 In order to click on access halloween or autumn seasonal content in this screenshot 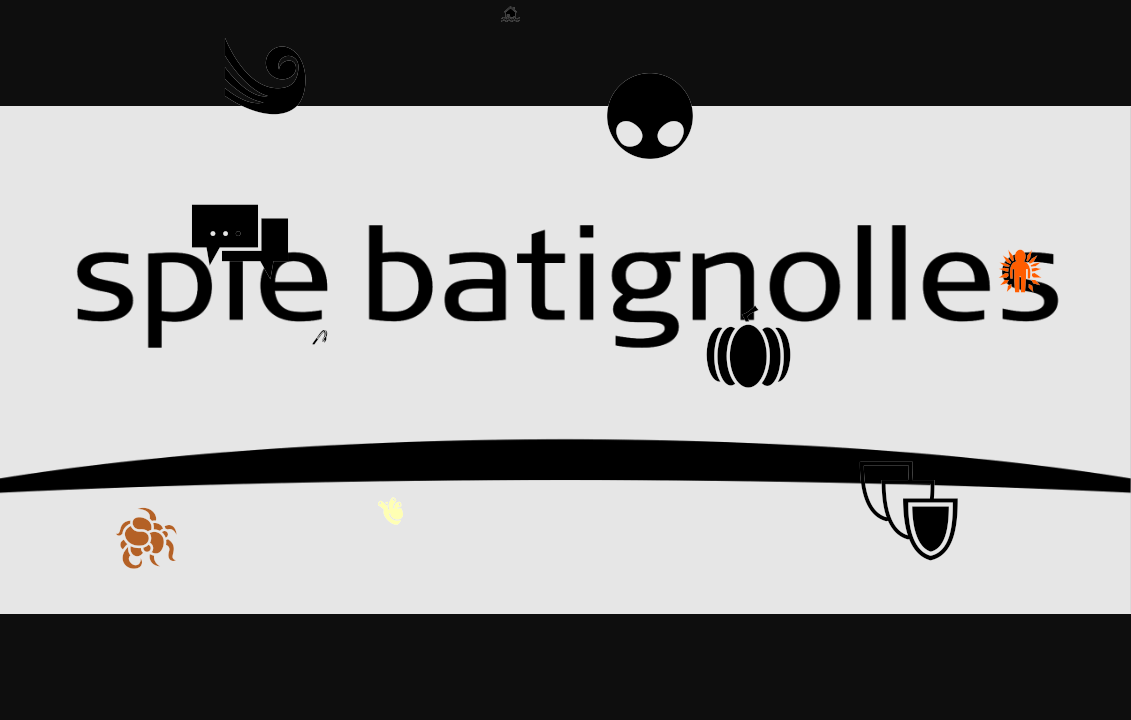, I will do `click(748, 346)`.